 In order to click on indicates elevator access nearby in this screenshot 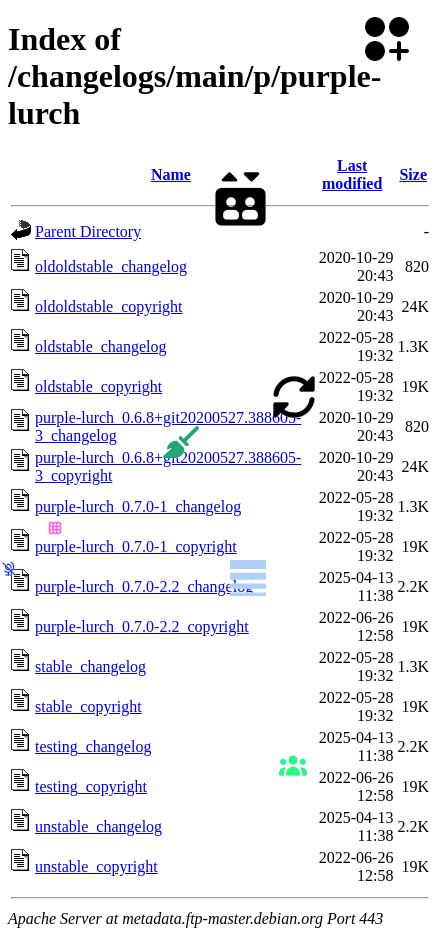, I will do `click(240, 200)`.